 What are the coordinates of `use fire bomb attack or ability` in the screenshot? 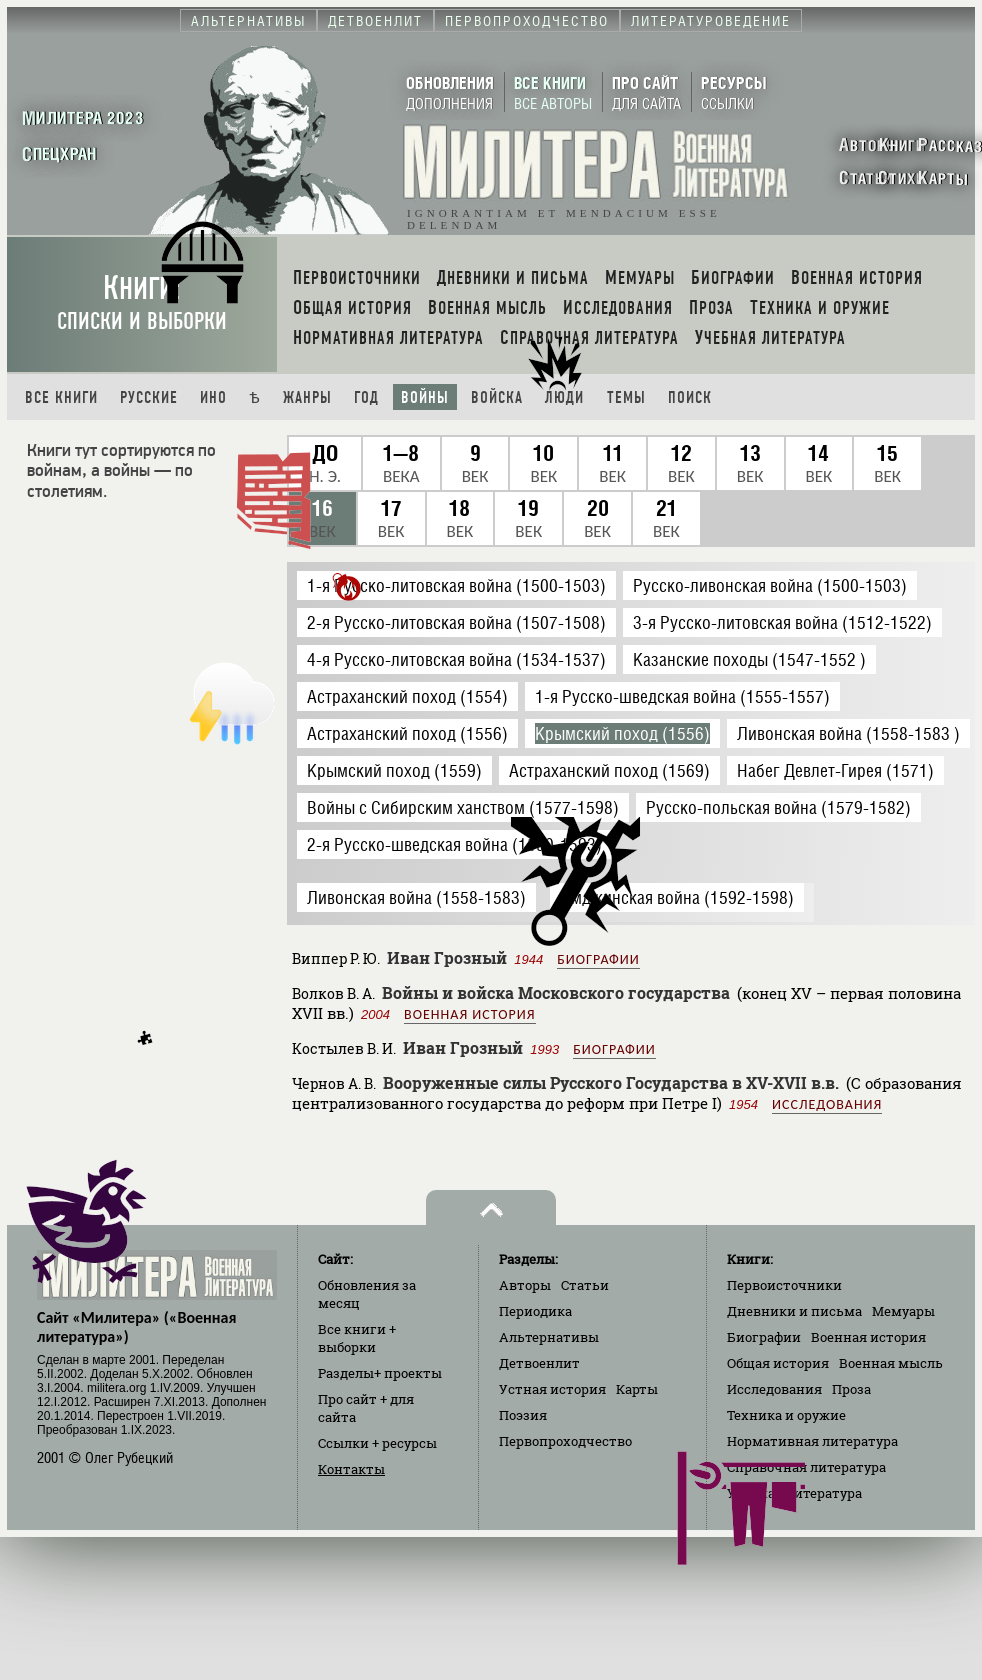 It's located at (346, 586).